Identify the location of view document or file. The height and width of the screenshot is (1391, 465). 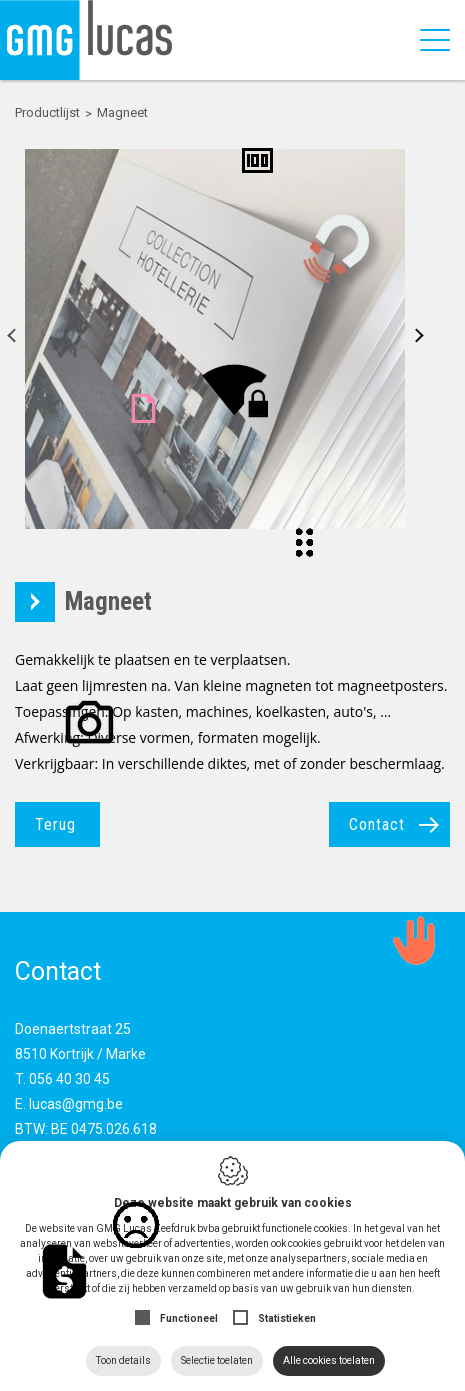
(143, 408).